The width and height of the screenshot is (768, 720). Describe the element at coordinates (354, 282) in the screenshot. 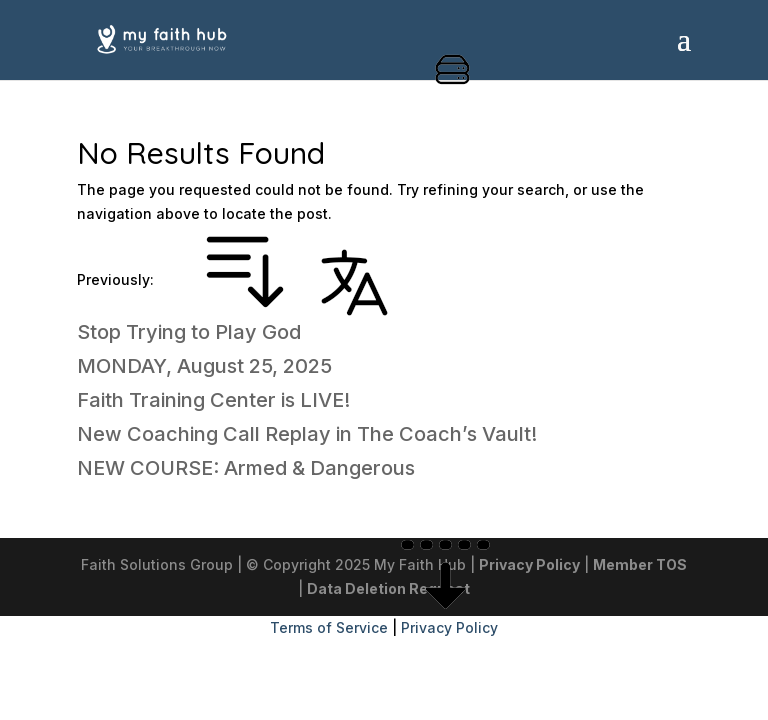

I see `change language settings` at that location.